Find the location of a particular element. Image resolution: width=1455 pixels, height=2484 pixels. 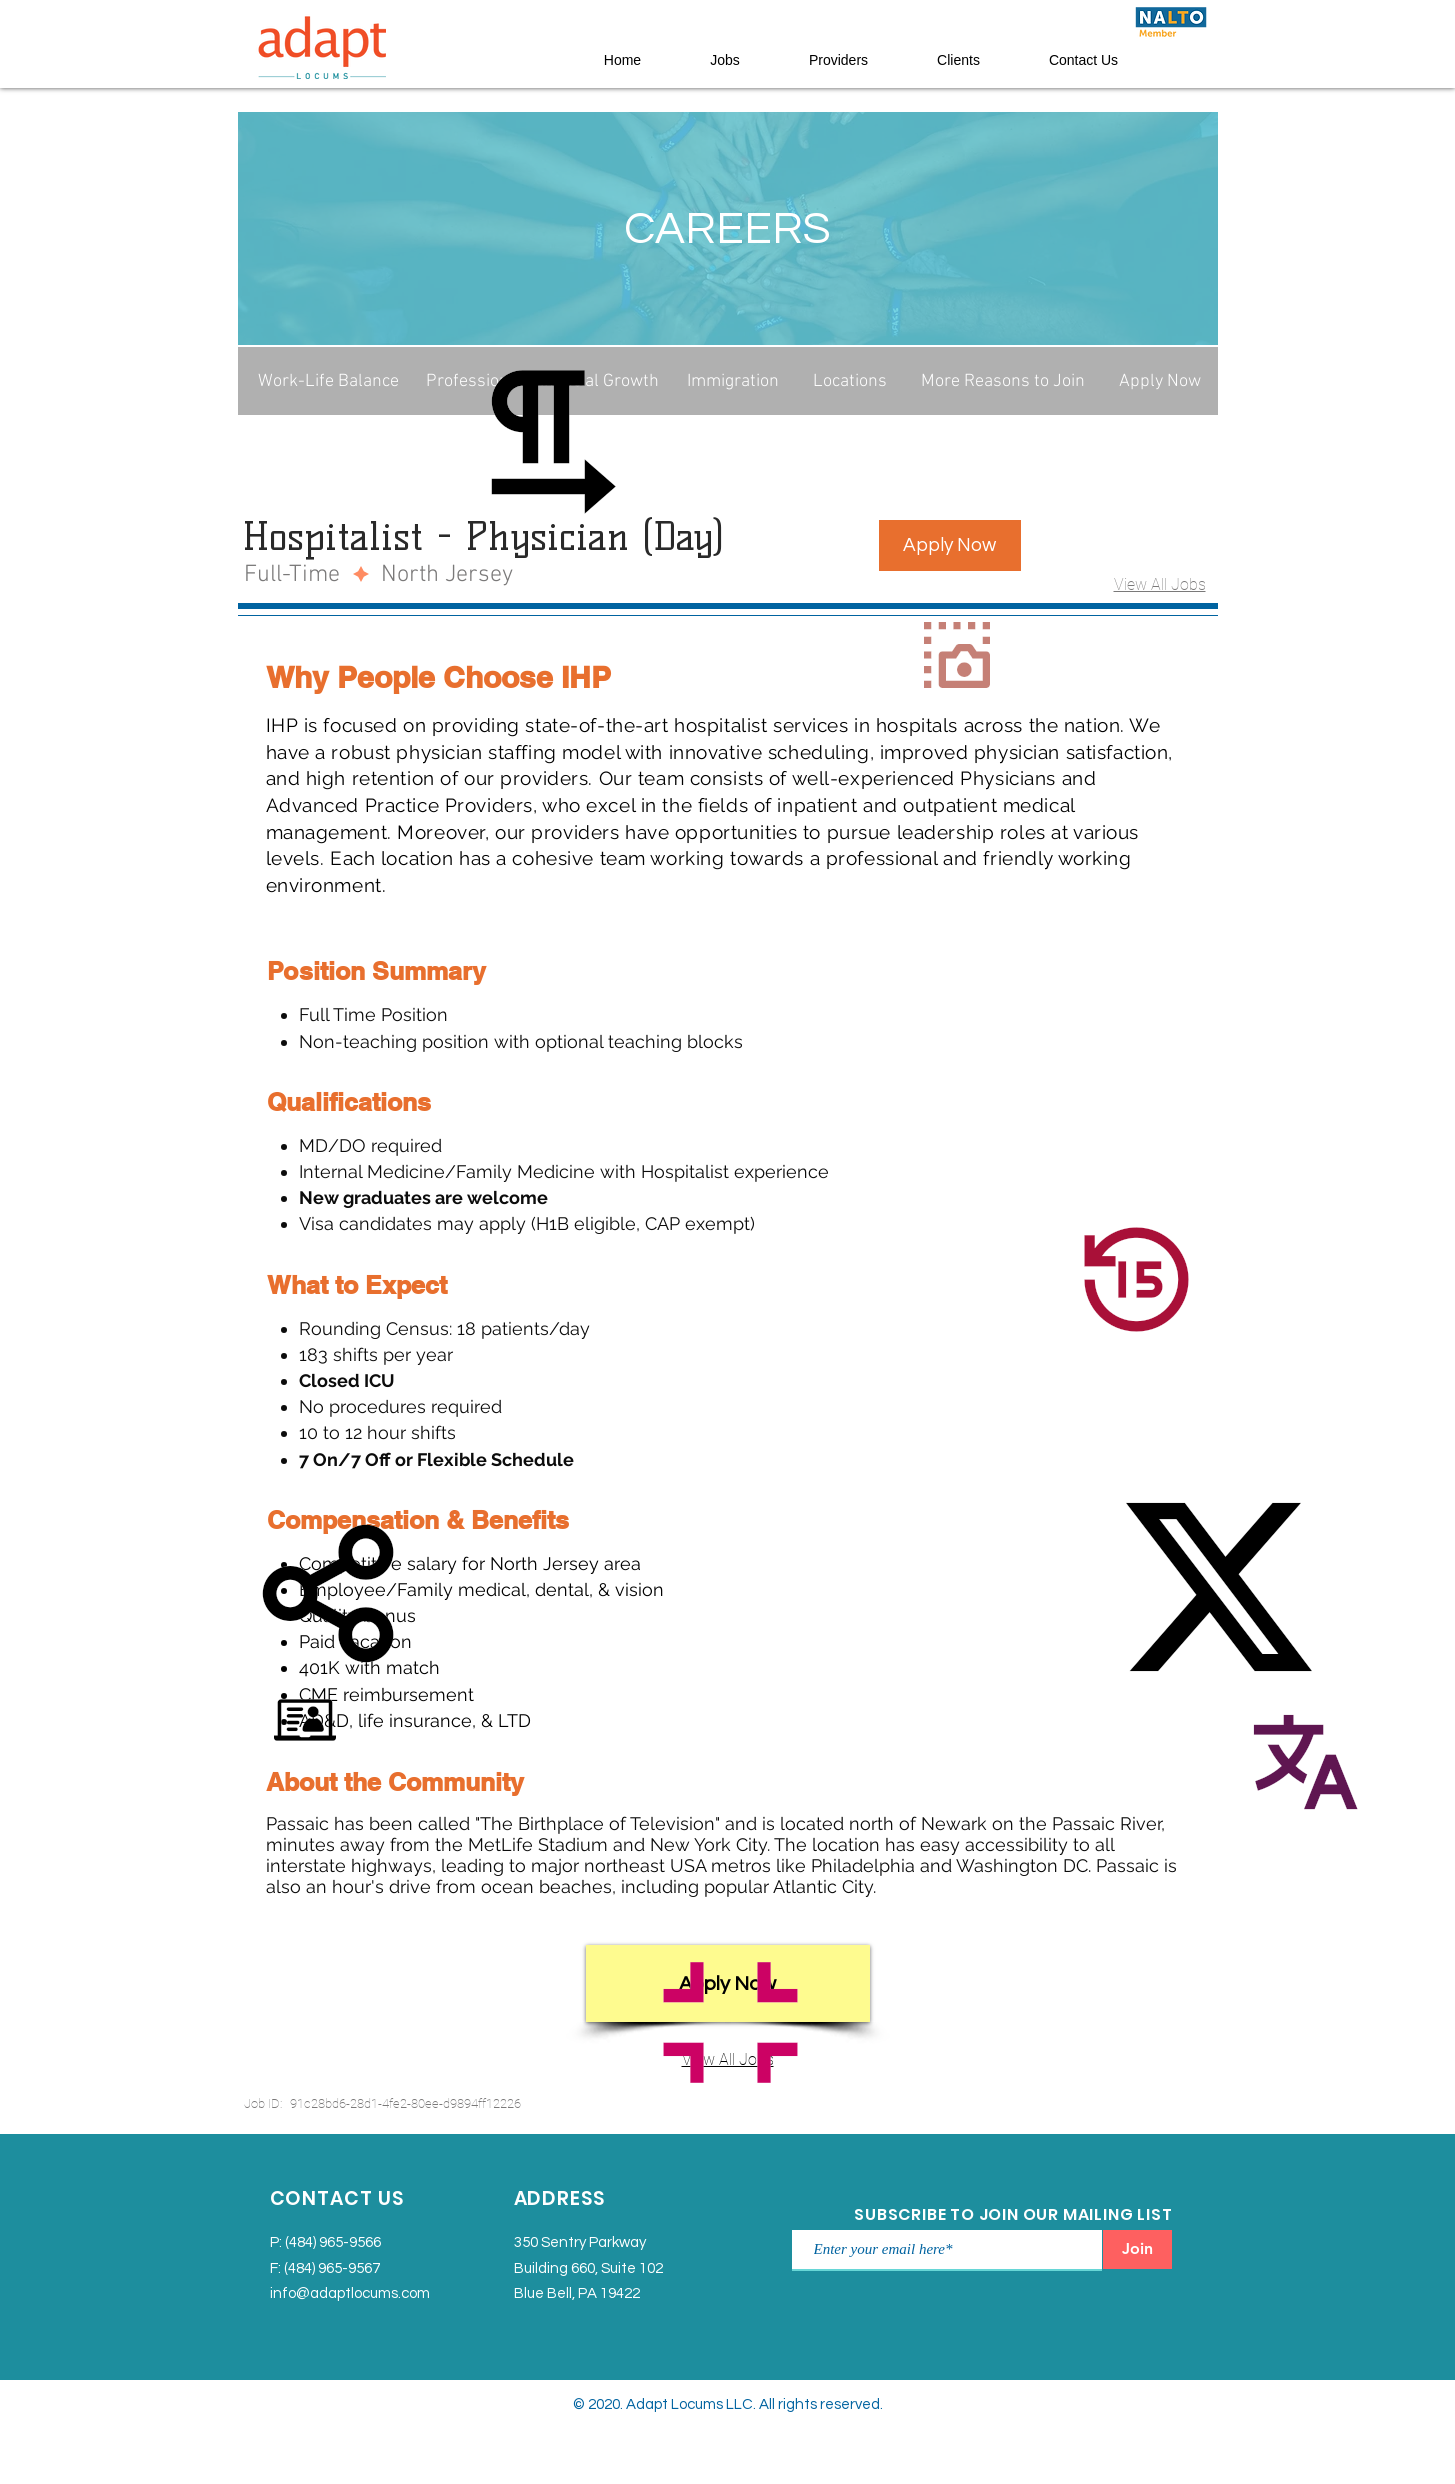

exit fullscreen mode is located at coordinates (730, 2022).